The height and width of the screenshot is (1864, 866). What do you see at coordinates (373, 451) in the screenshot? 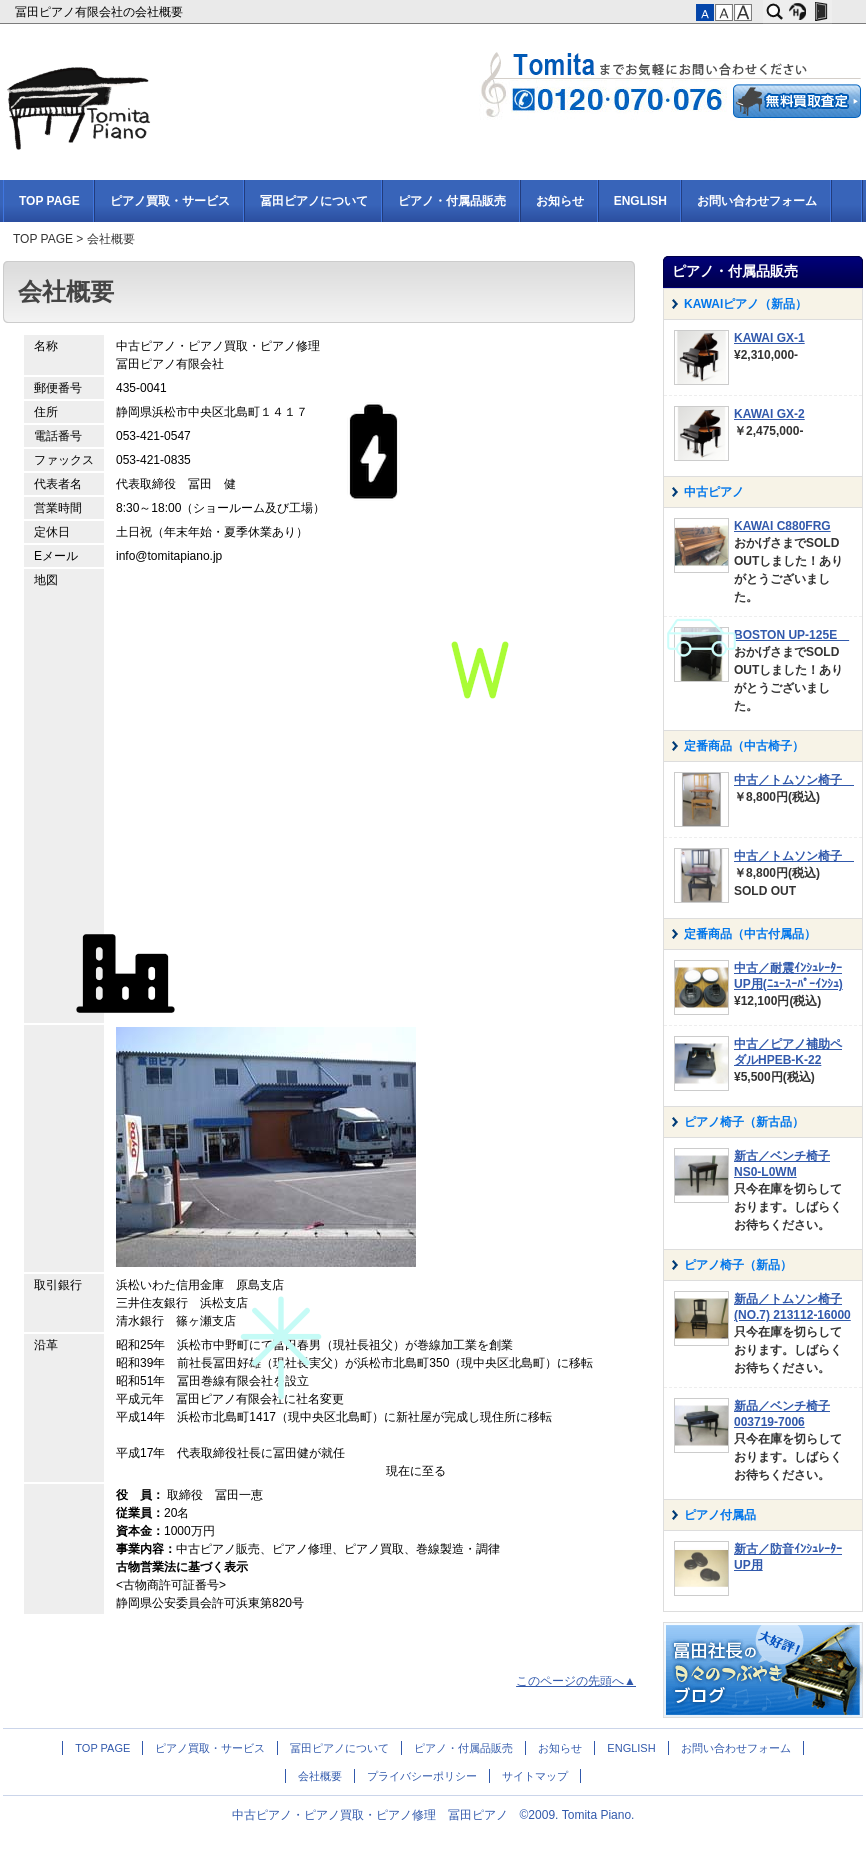
I see `indicates battery is fully charged while connected to power` at bounding box center [373, 451].